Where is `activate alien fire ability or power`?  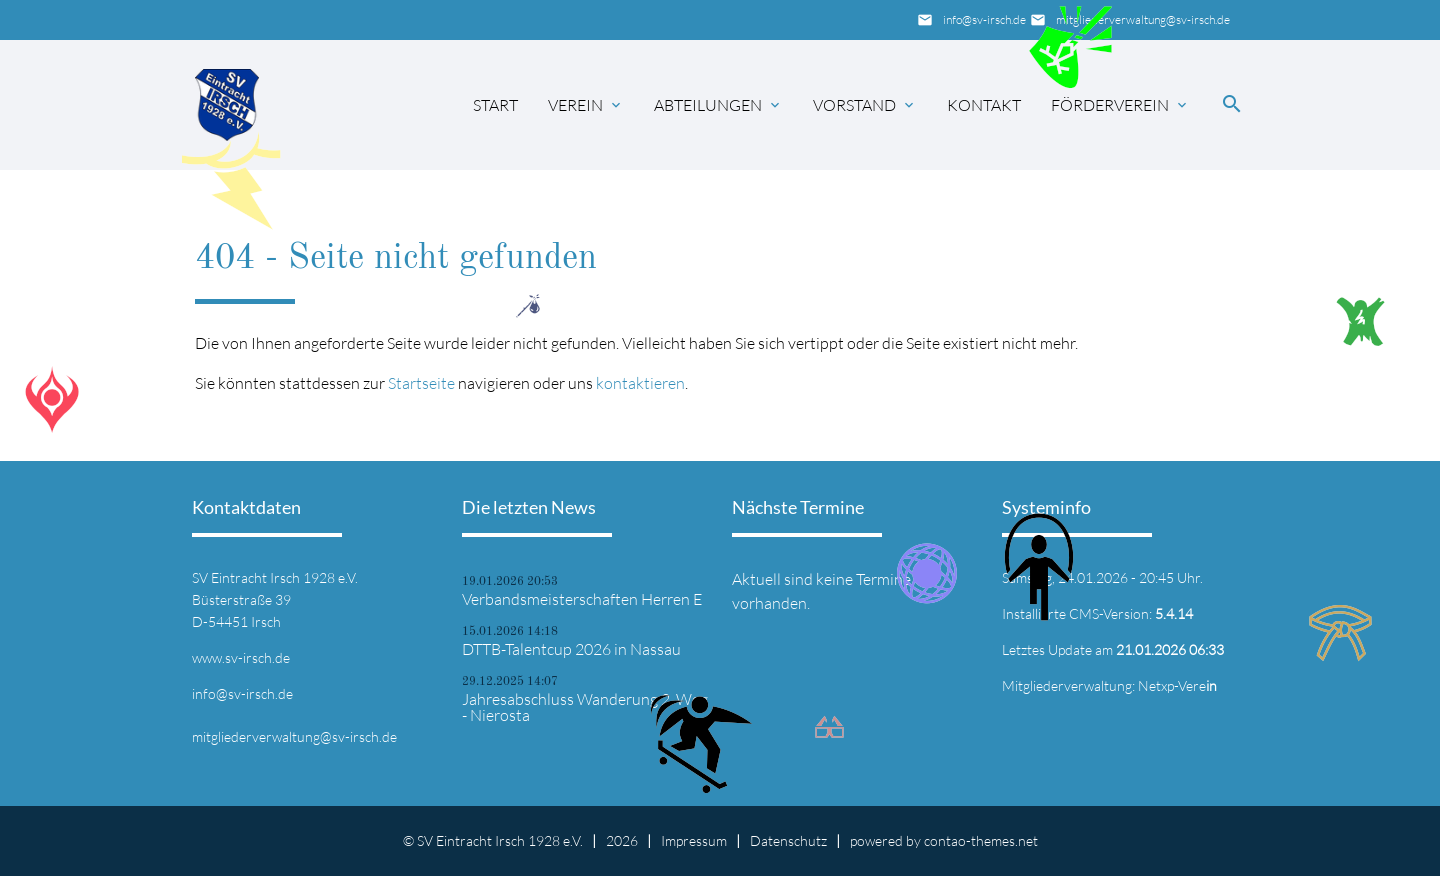 activate alien fire ability or power is located at coordinates (51, 399).